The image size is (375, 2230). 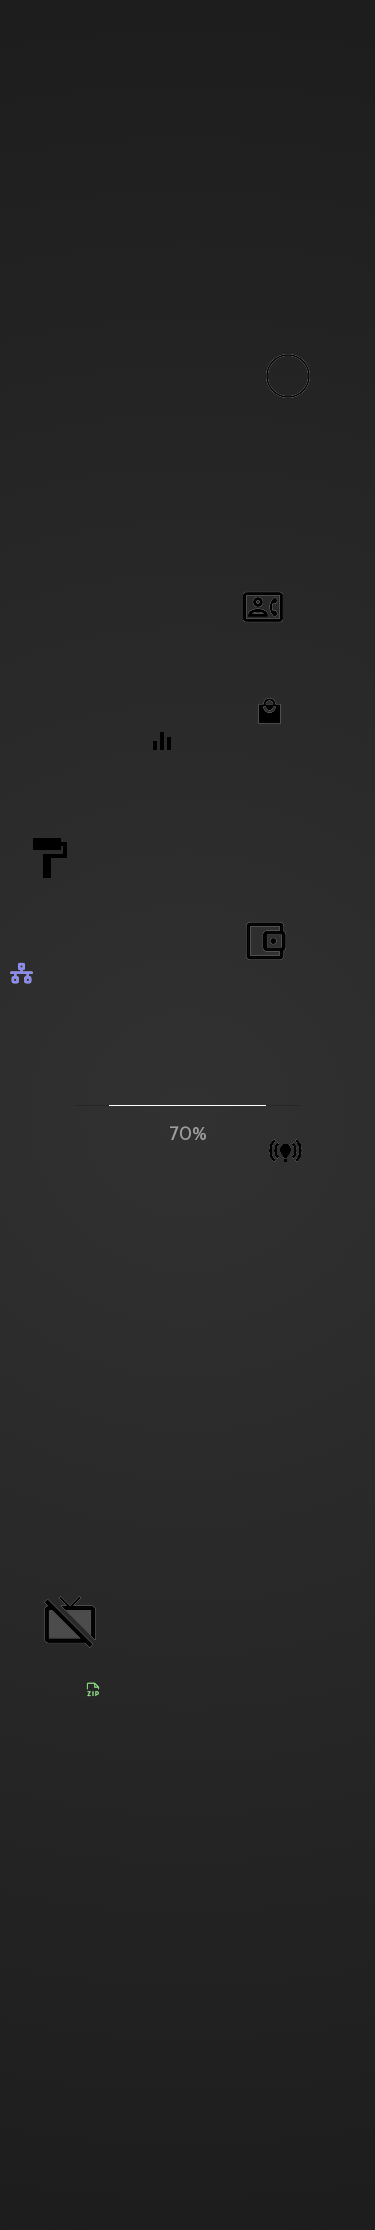 I want to click on view network connections, so click(x=21, y=973).